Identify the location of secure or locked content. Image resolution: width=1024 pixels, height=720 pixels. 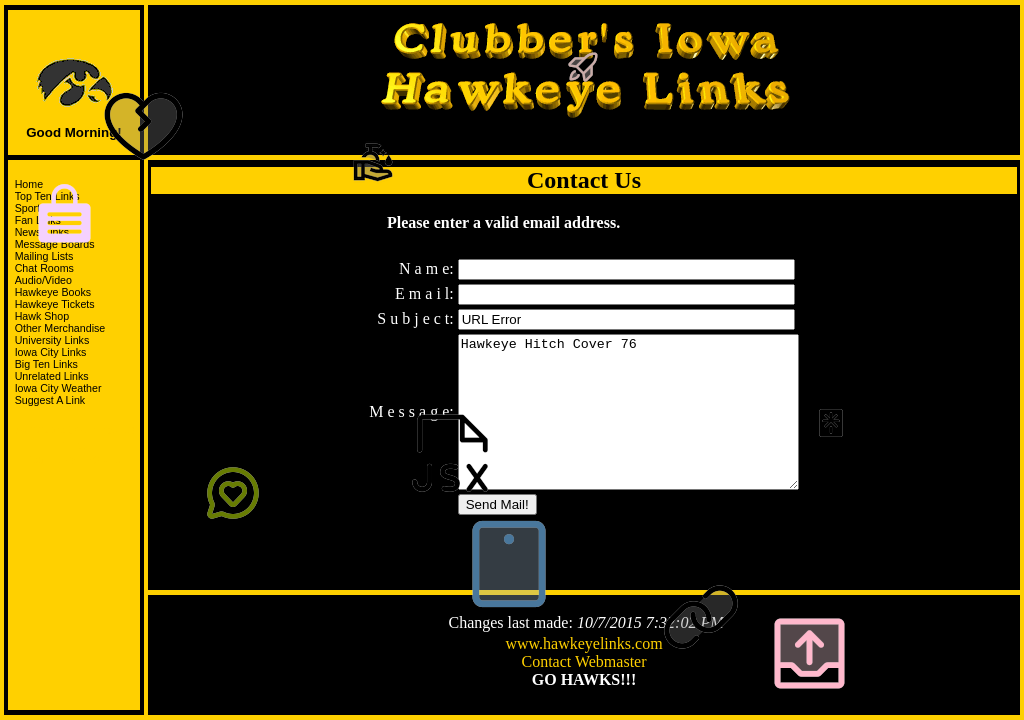
(64, 216).